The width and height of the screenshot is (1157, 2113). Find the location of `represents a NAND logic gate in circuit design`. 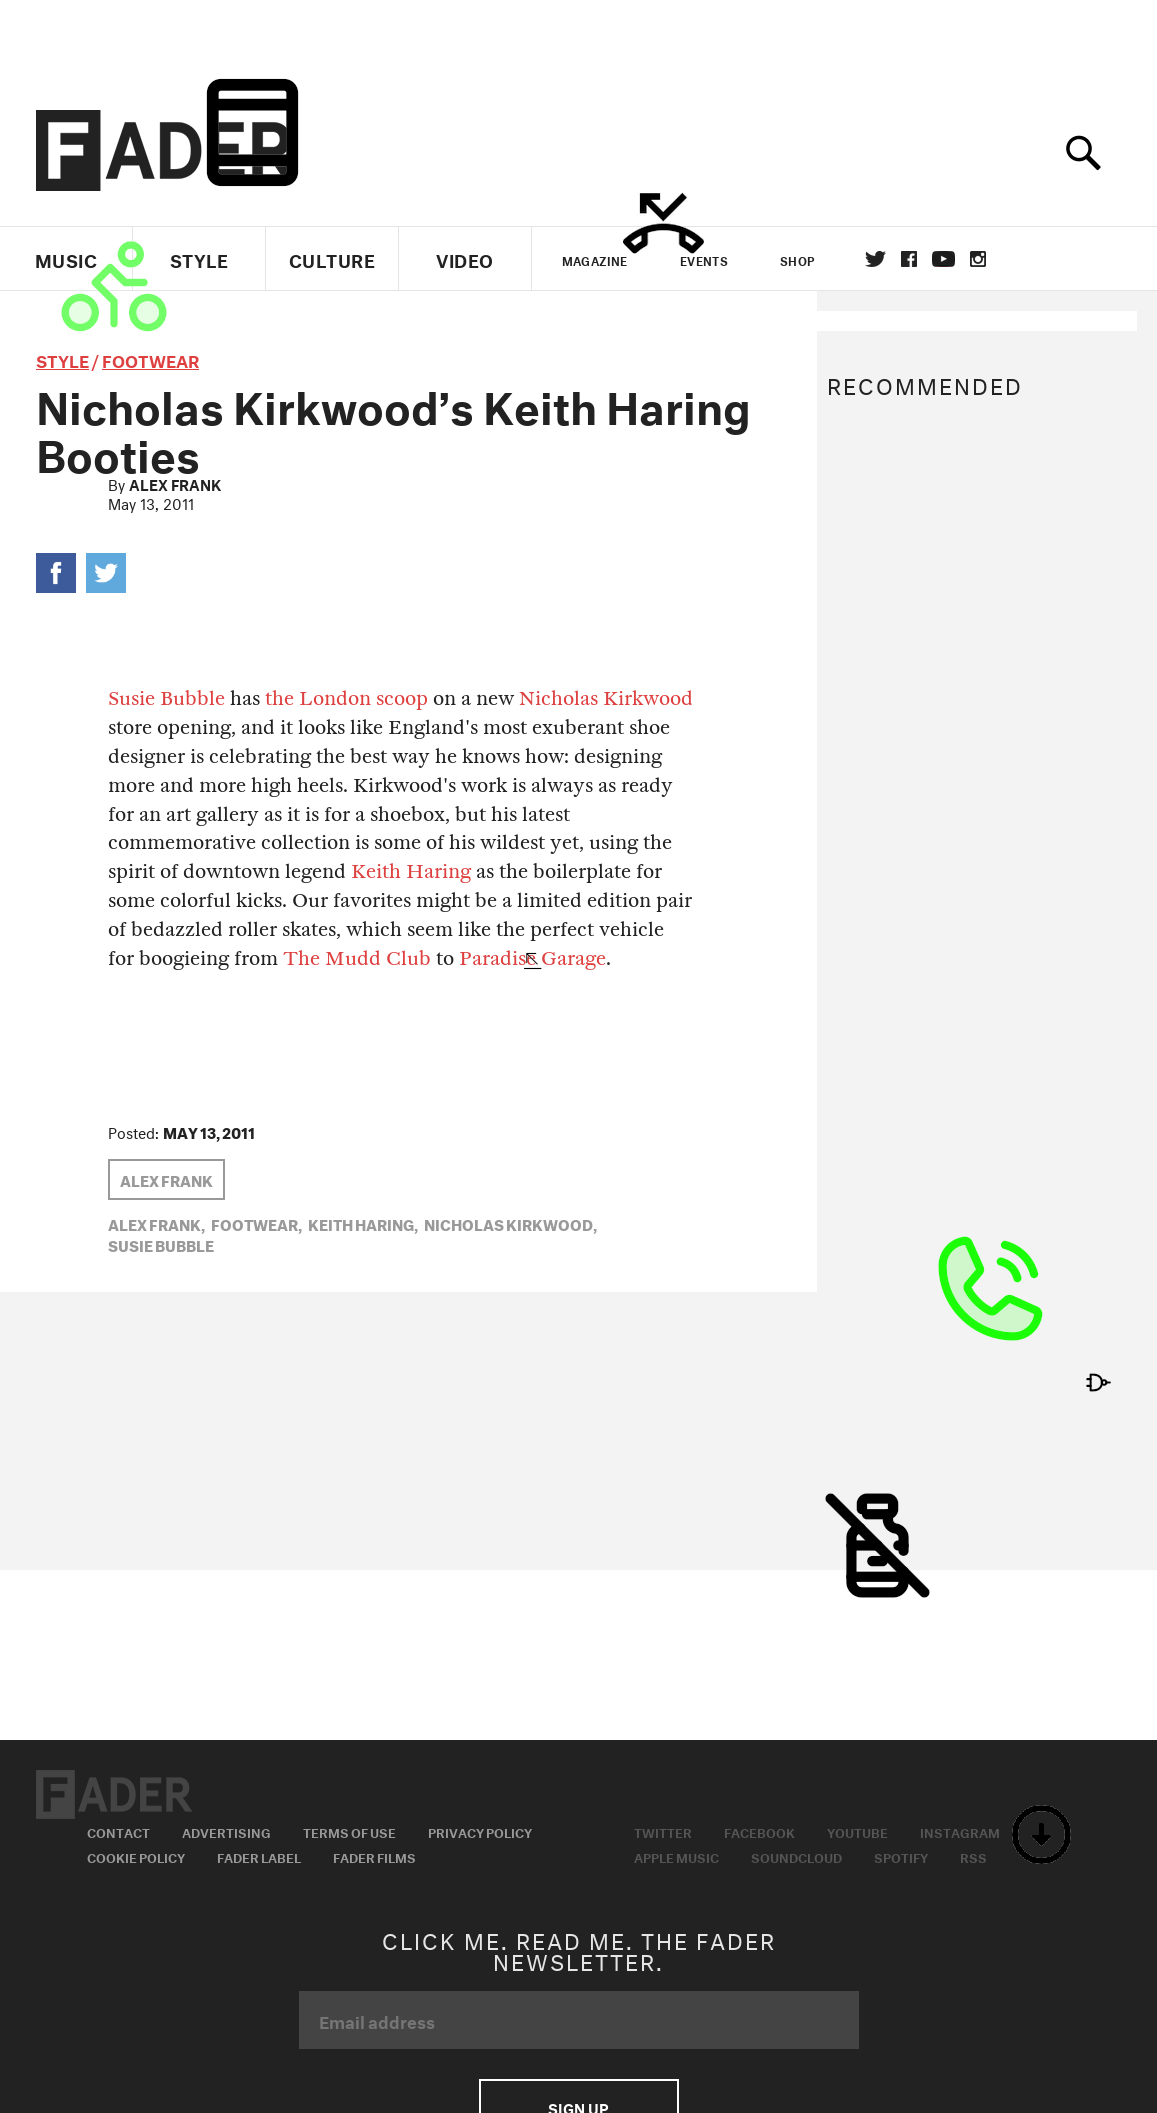

represents a NAND logic gate in circuit design is located at coordinates (1098, 1382).